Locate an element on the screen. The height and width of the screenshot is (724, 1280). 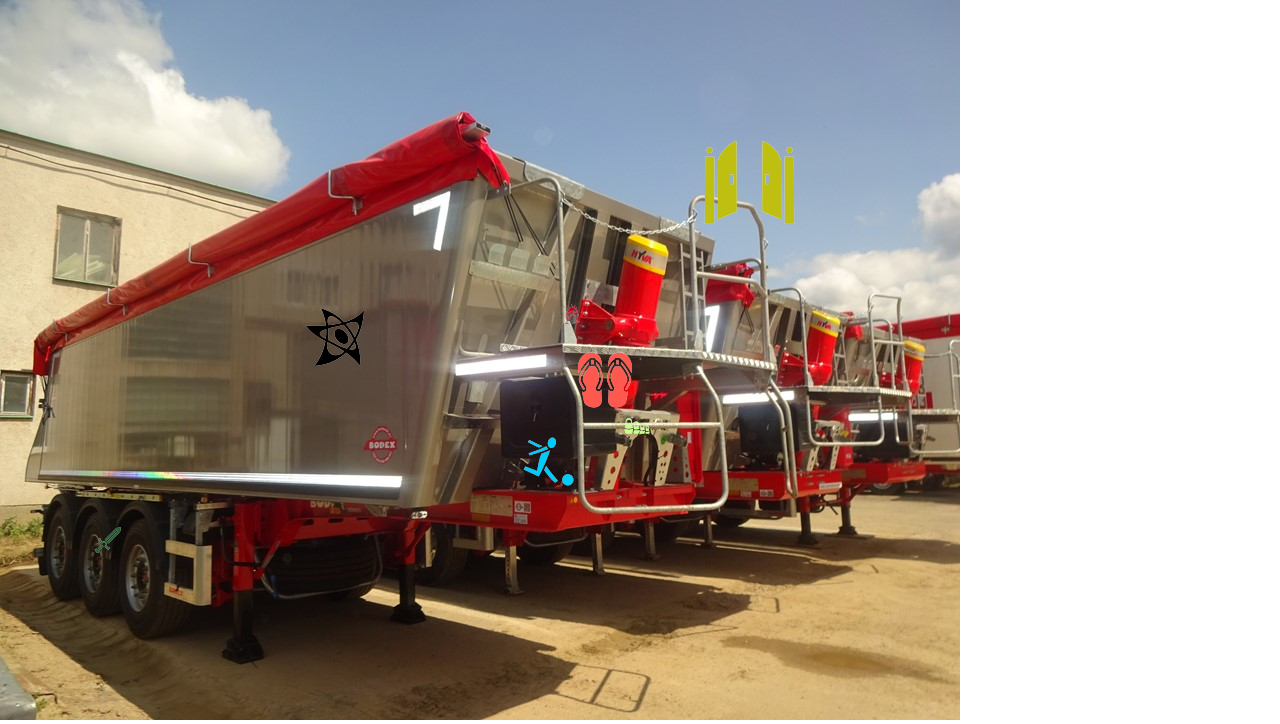
view nested or hierarchical content is located at coordinates (637, 426).